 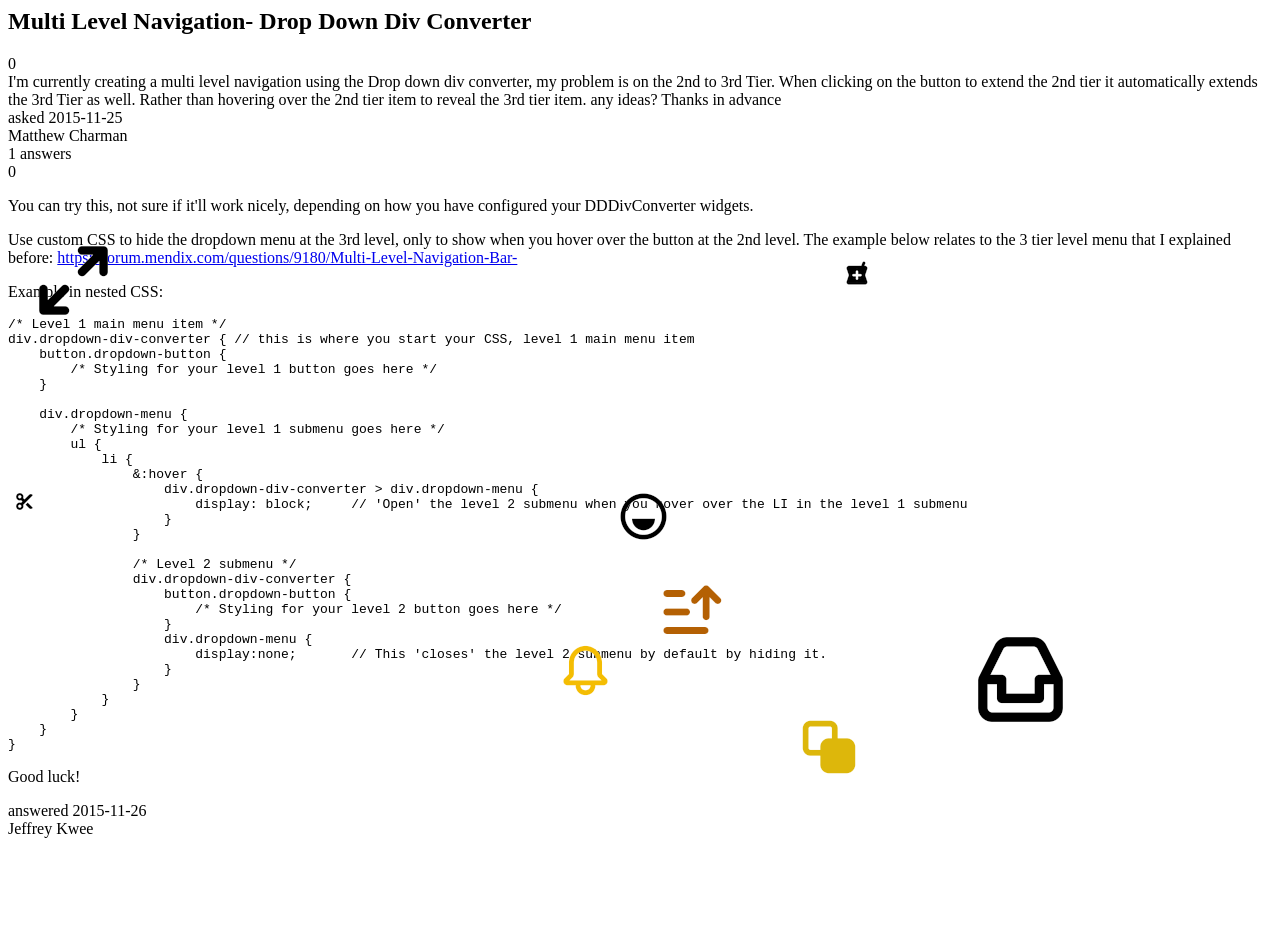 What do you see at coordinates (585, 670) in the screenshot?
I see `view notifications` at bounding box center [585, 670].